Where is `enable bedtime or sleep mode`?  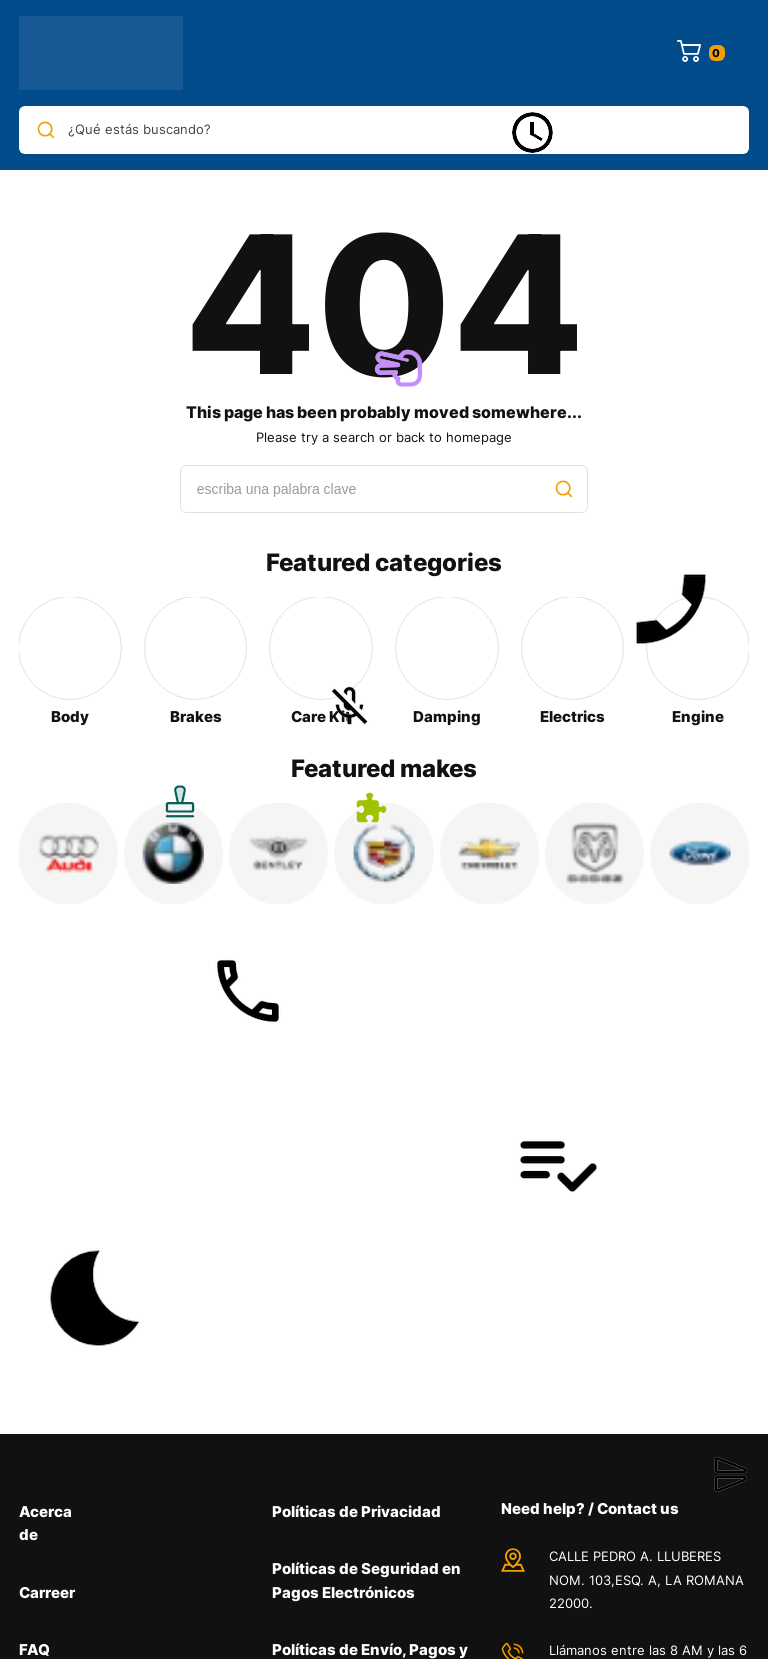 enable bedtime or sleep mode is located at coordinates (98, 1298).